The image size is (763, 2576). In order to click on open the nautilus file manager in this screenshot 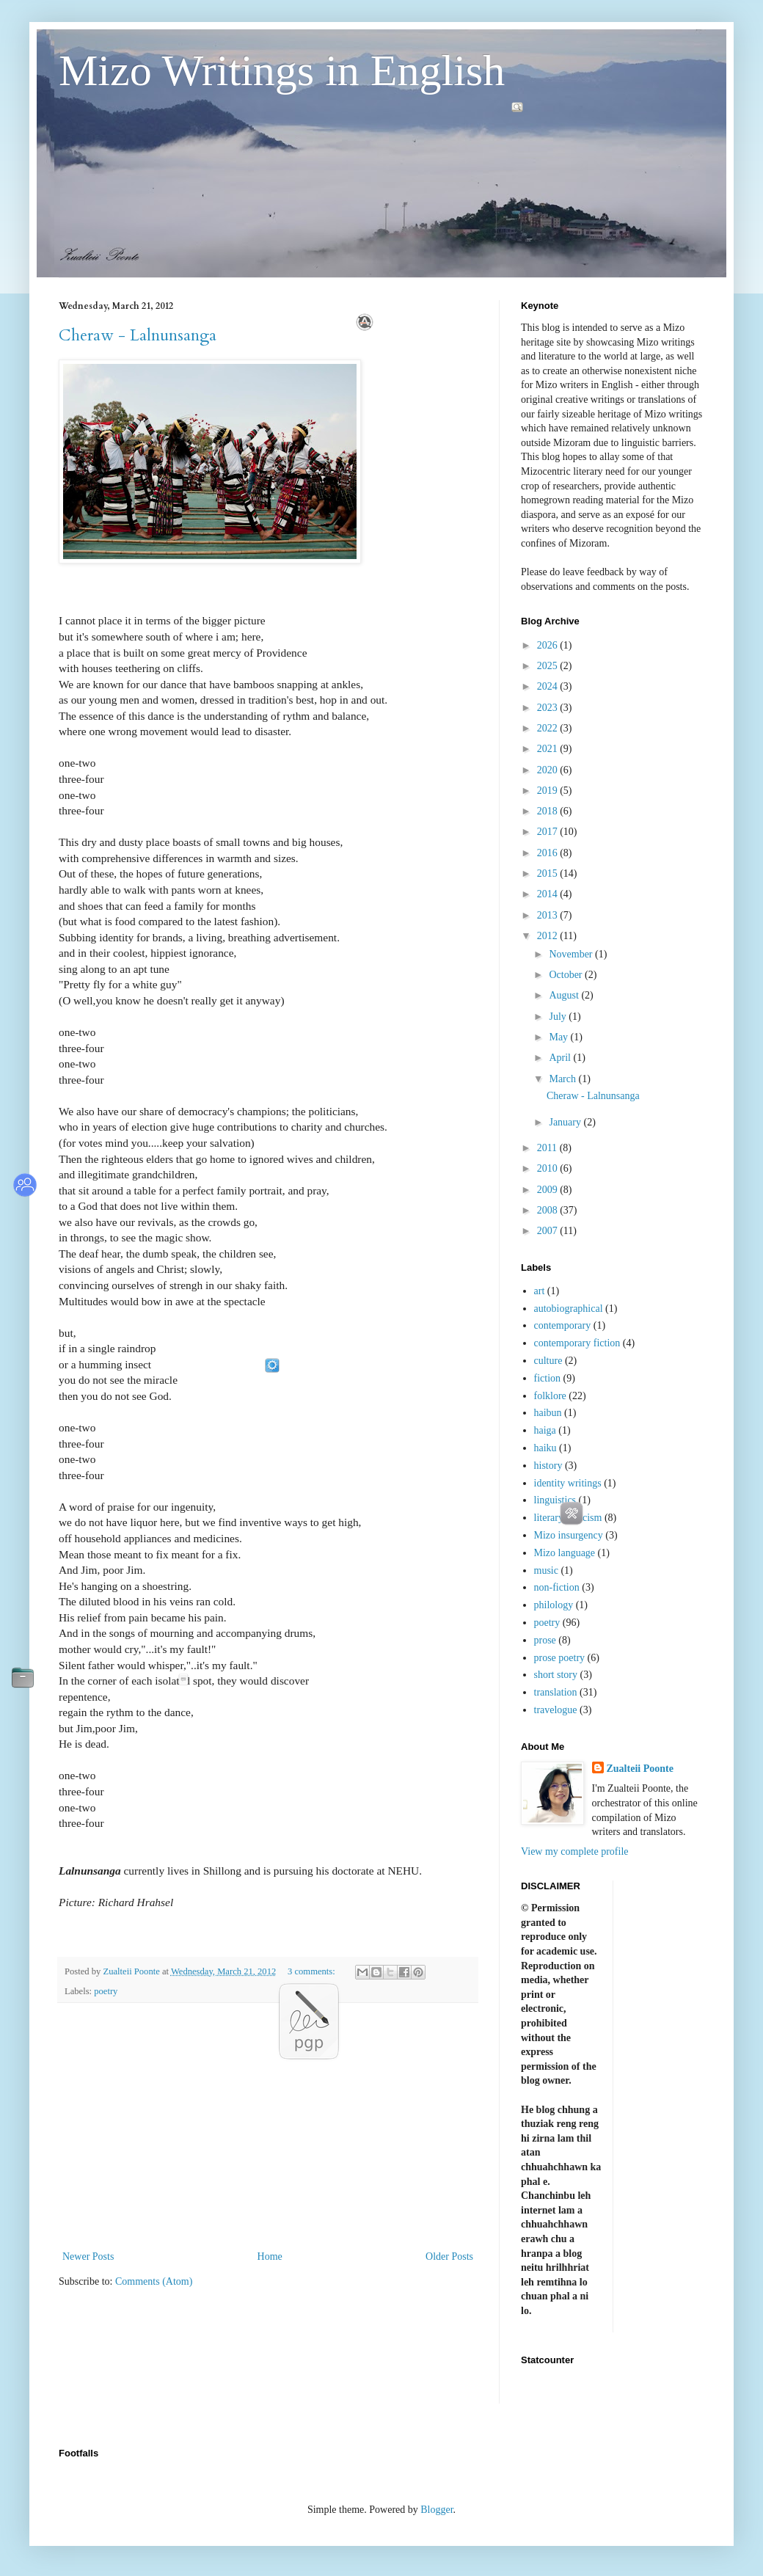, I will do `click(23, 1677)`.